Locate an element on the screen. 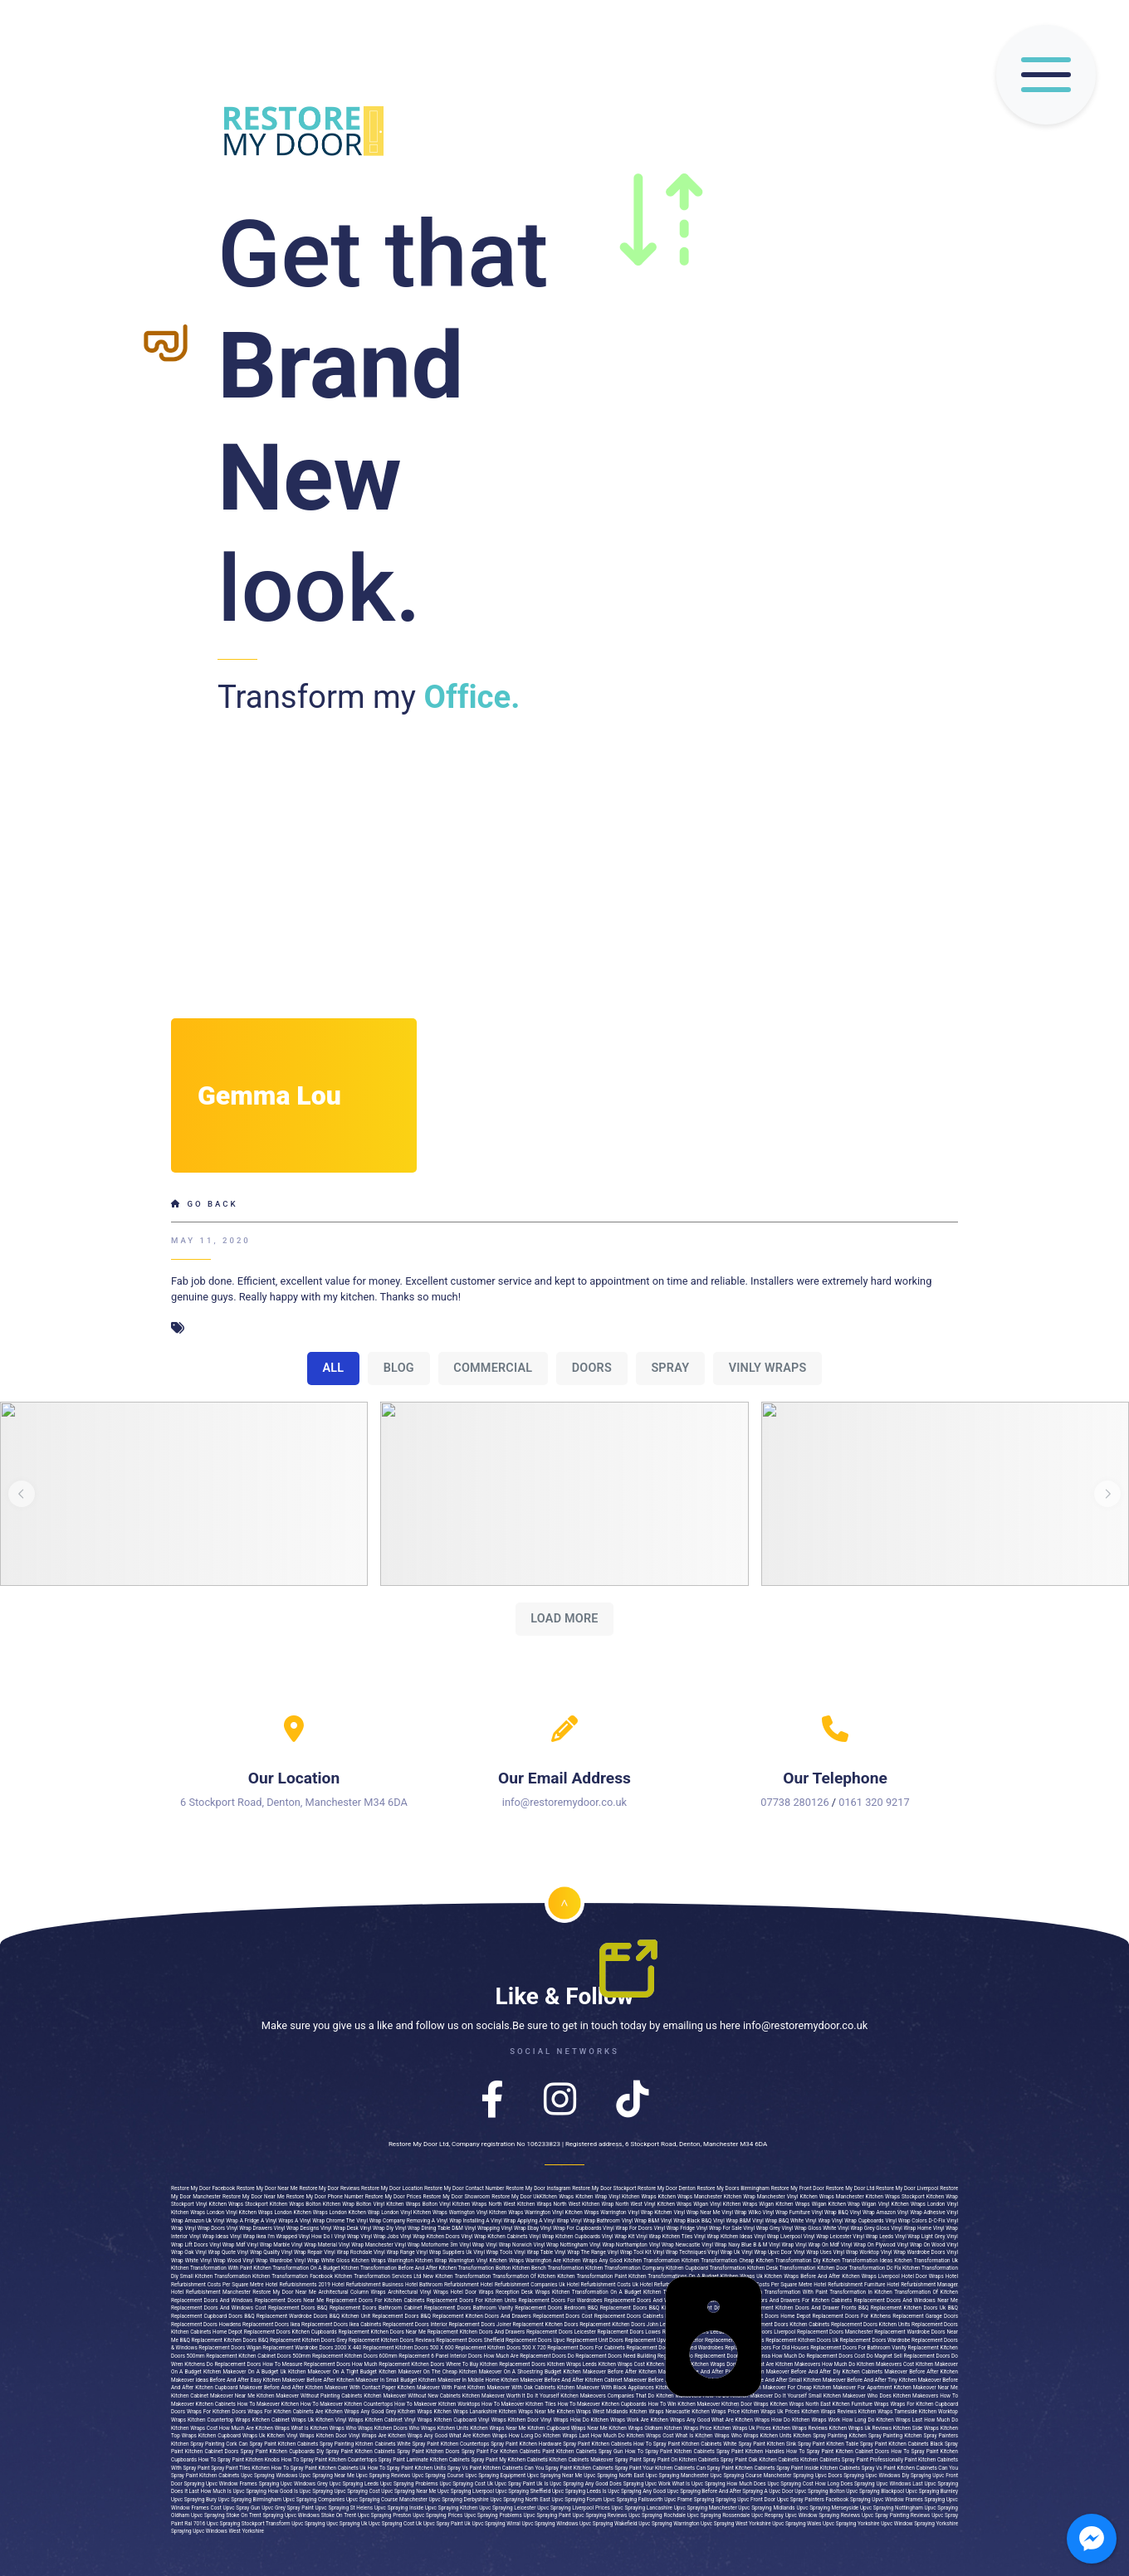  maximize browser window to full screen is located at coordinates (627, 1970).